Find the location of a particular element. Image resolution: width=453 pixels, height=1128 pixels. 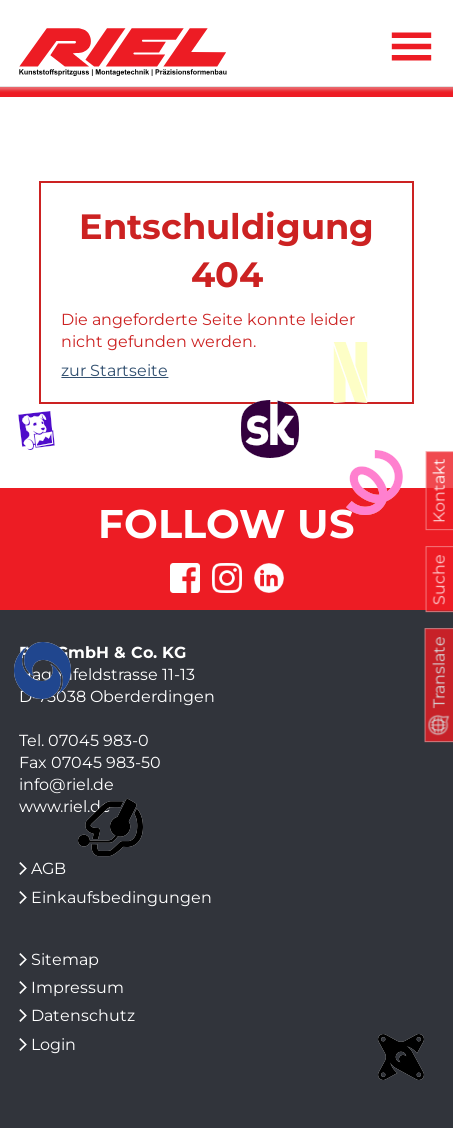

open the Songkick app is located at coordinates (270, 429).